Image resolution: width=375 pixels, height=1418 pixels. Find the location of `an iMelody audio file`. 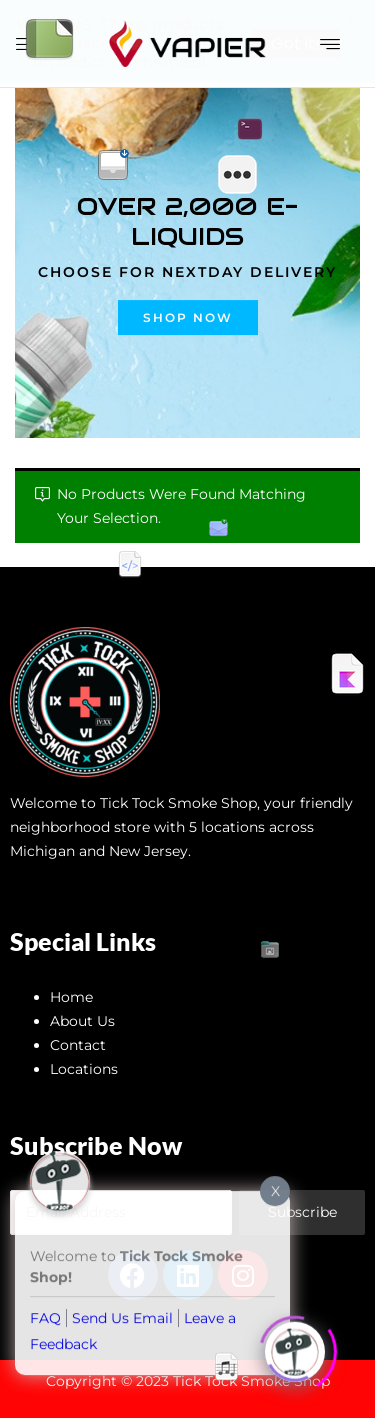

an iMelody audio file is located at coordinates (226, 1366).